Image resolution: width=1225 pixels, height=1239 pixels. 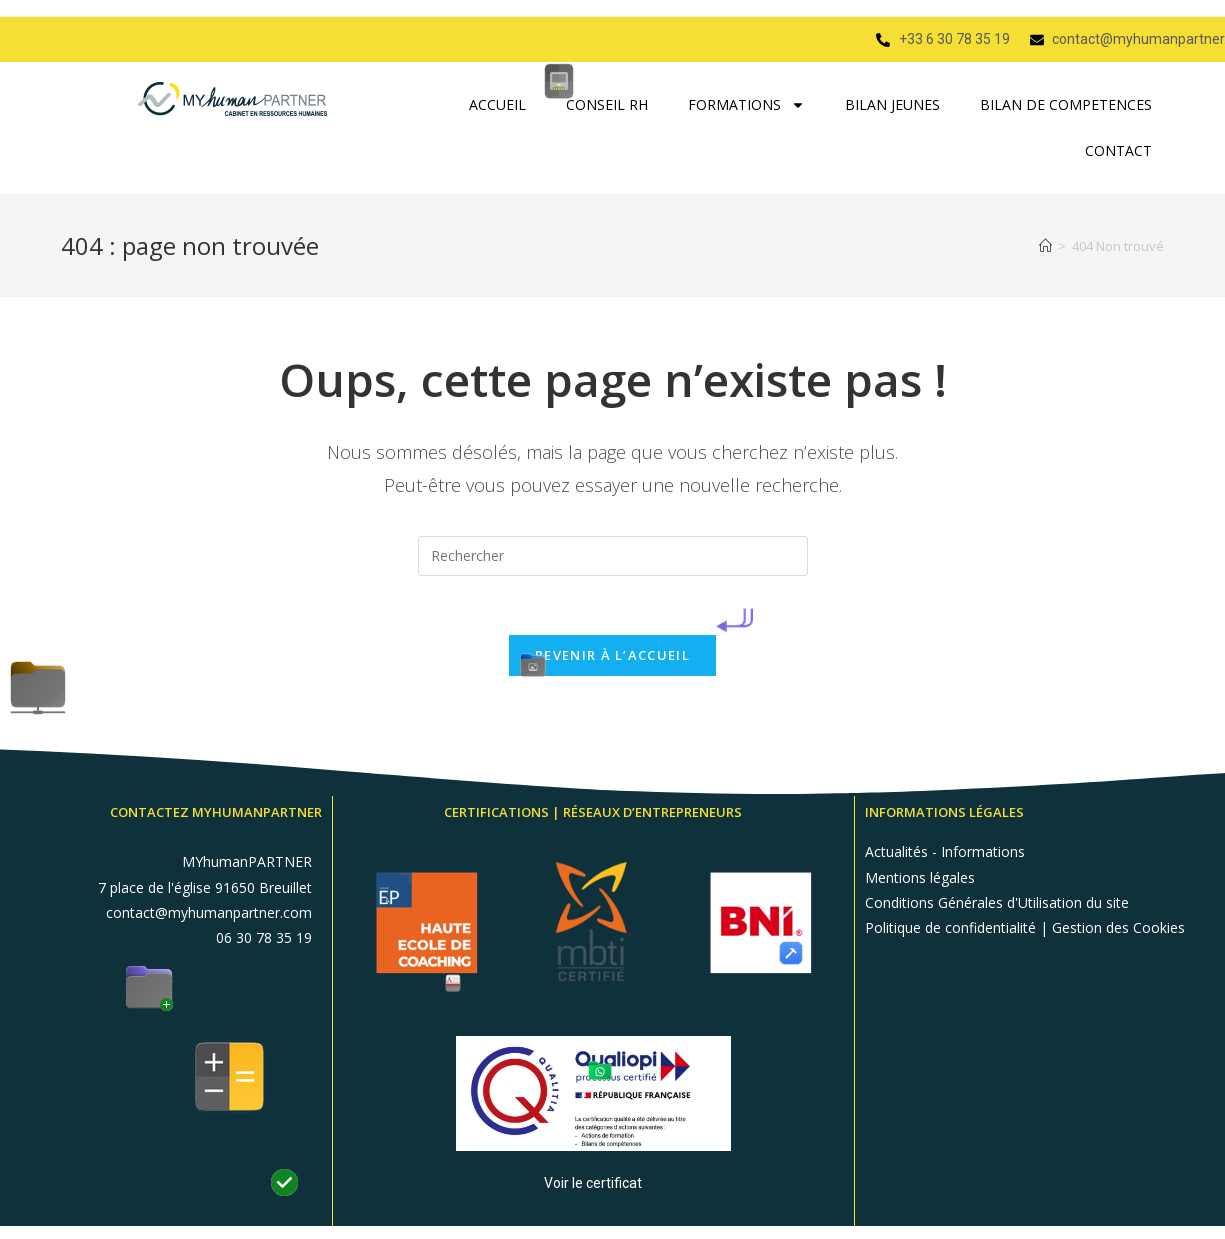 What do you see at coordinates (533, 665) in the screenshot?
I see `open the pictures folder` at bounding box center [533, 665].